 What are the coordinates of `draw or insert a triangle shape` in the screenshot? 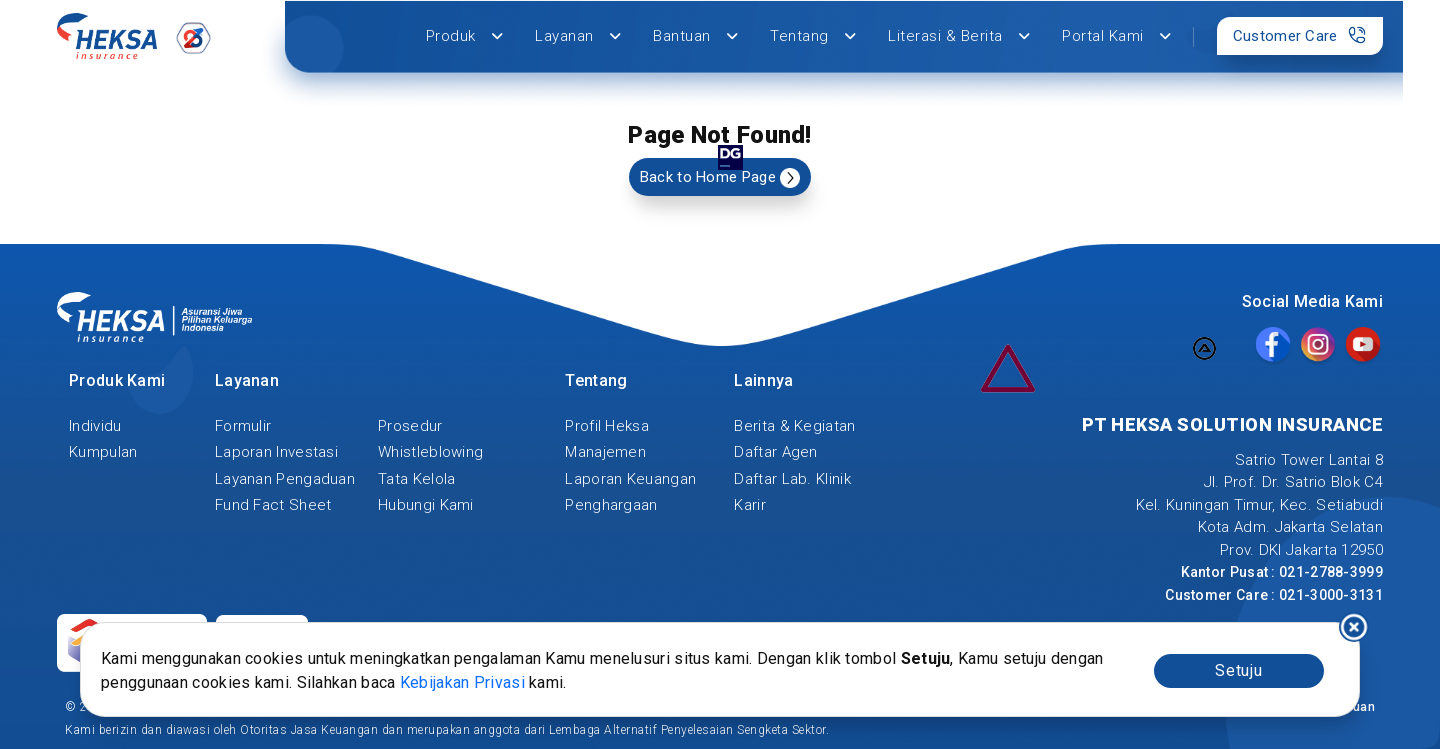 It's located at (1008, 369).